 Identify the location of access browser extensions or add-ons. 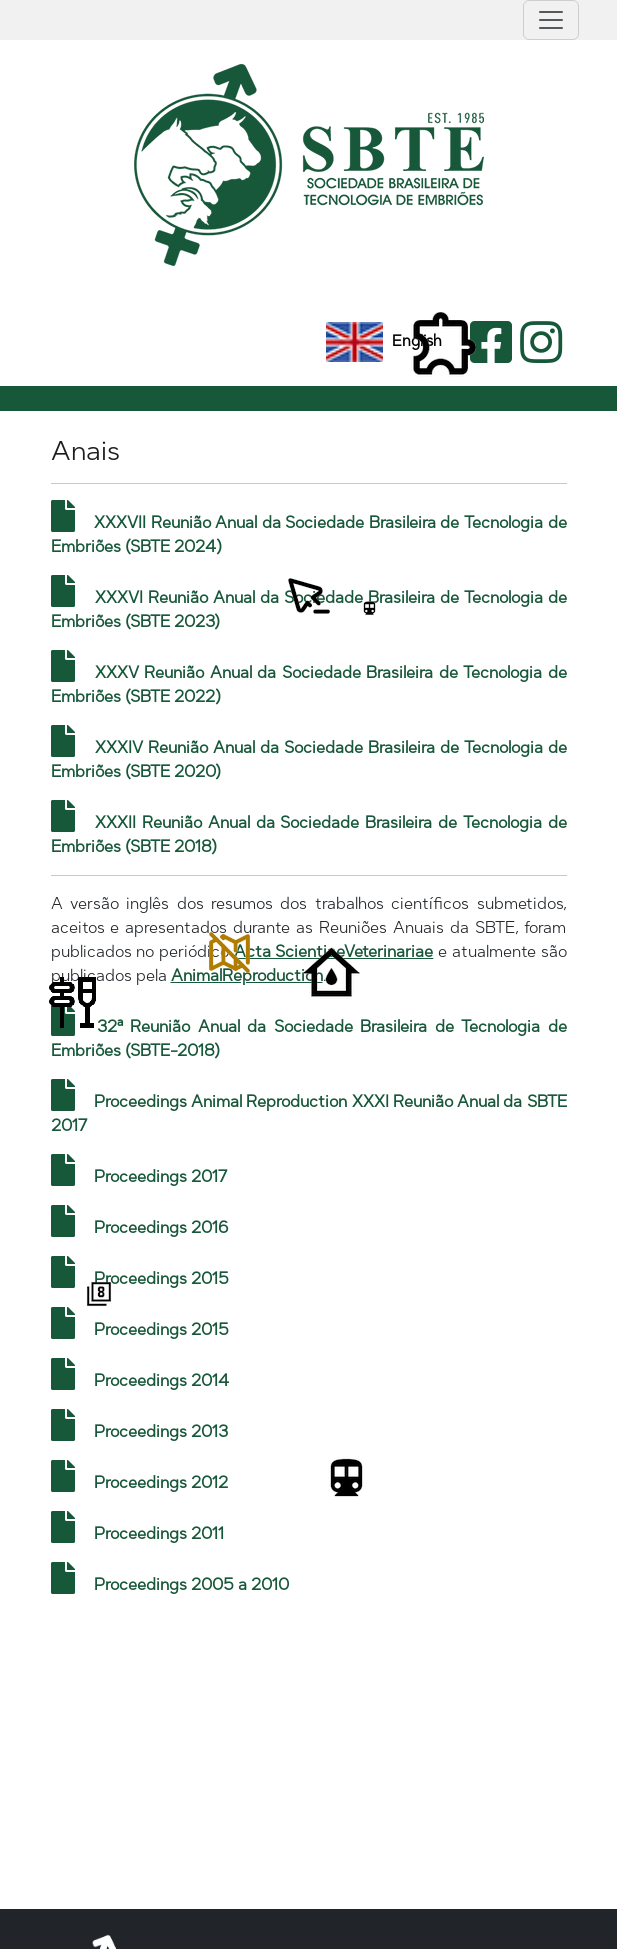
(445, 342).